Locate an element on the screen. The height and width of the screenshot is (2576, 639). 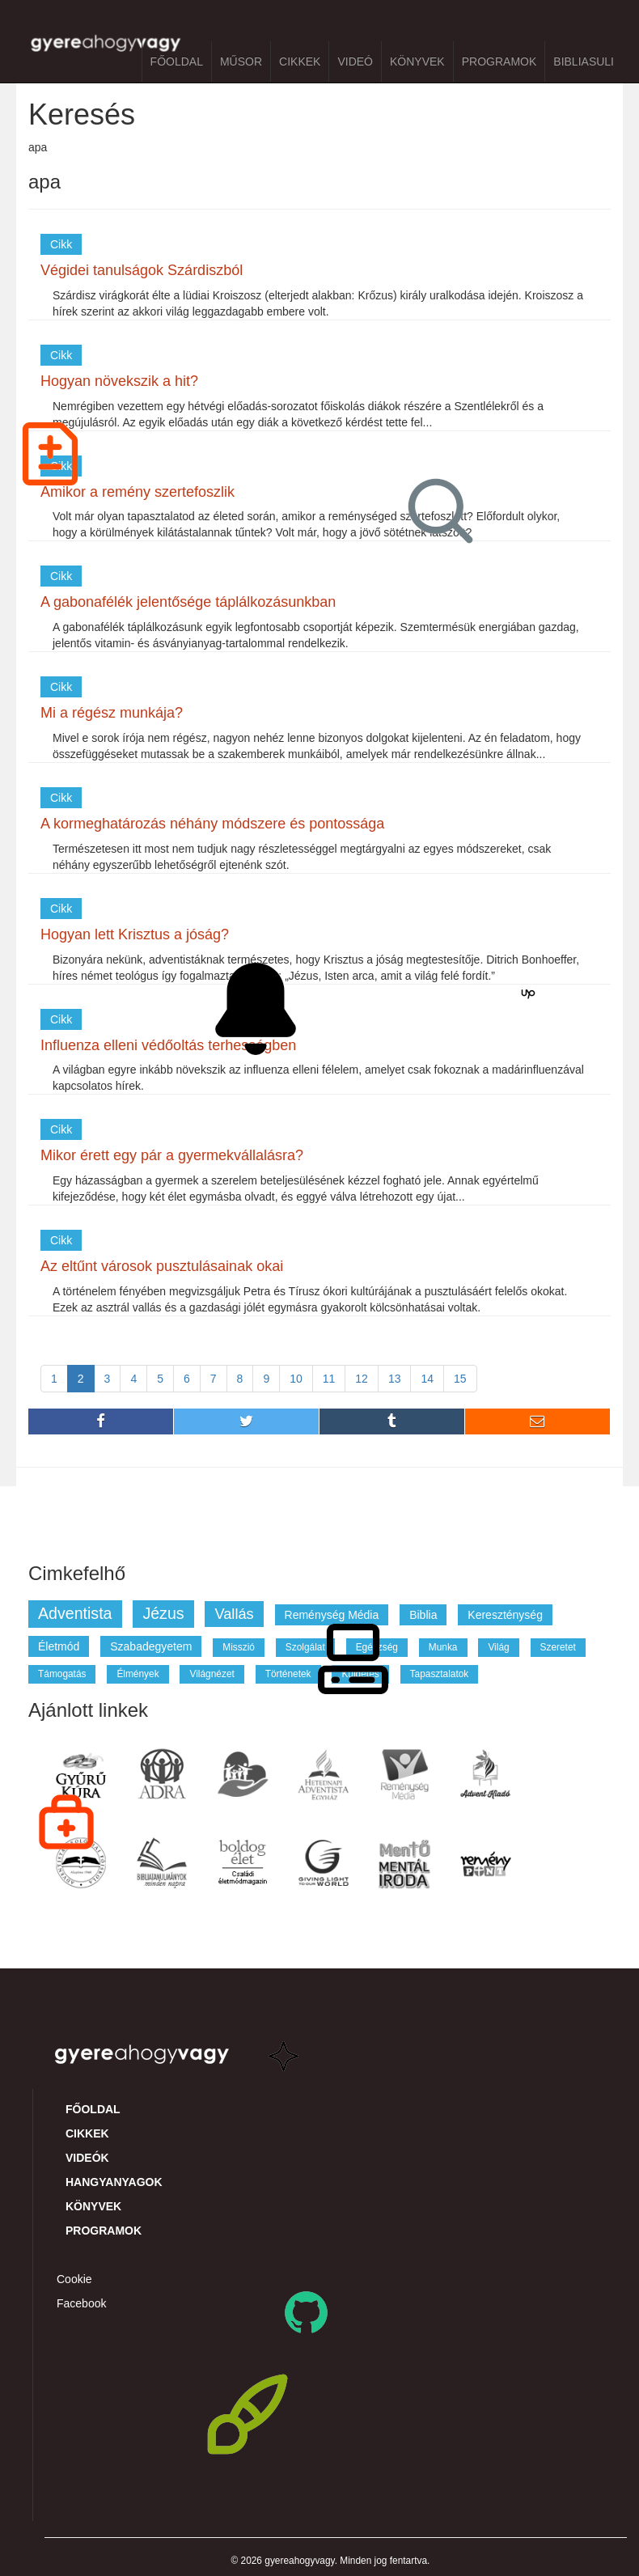
indicates AI-generated or enhanced content is located at coordinates (283, 2056).